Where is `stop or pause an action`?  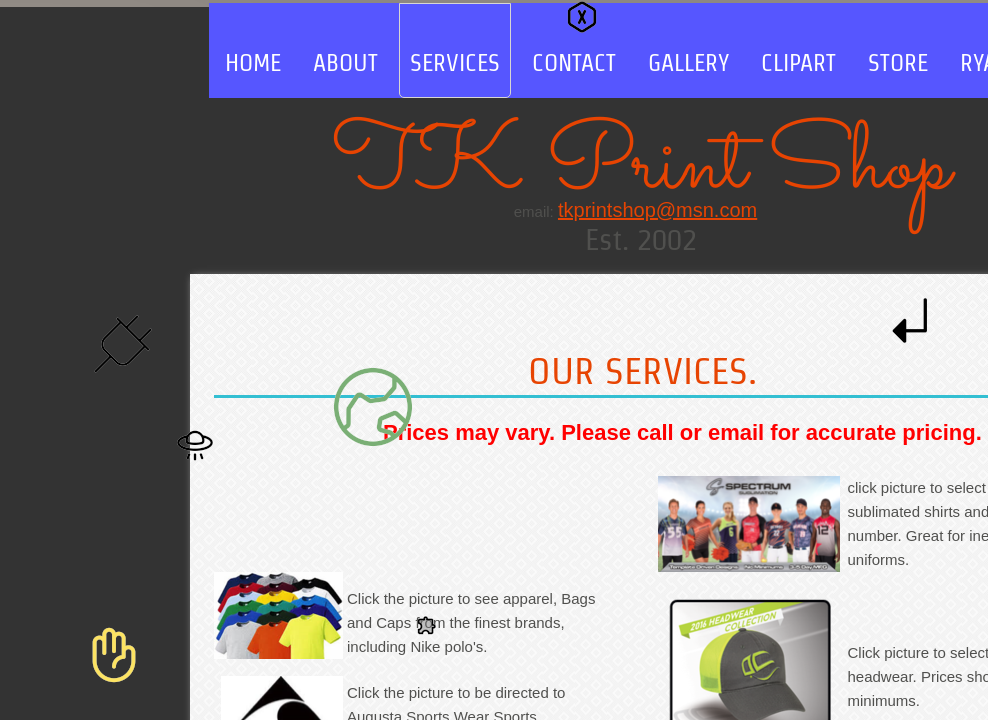
stop or pause an action is located at coordinates (114, 655).